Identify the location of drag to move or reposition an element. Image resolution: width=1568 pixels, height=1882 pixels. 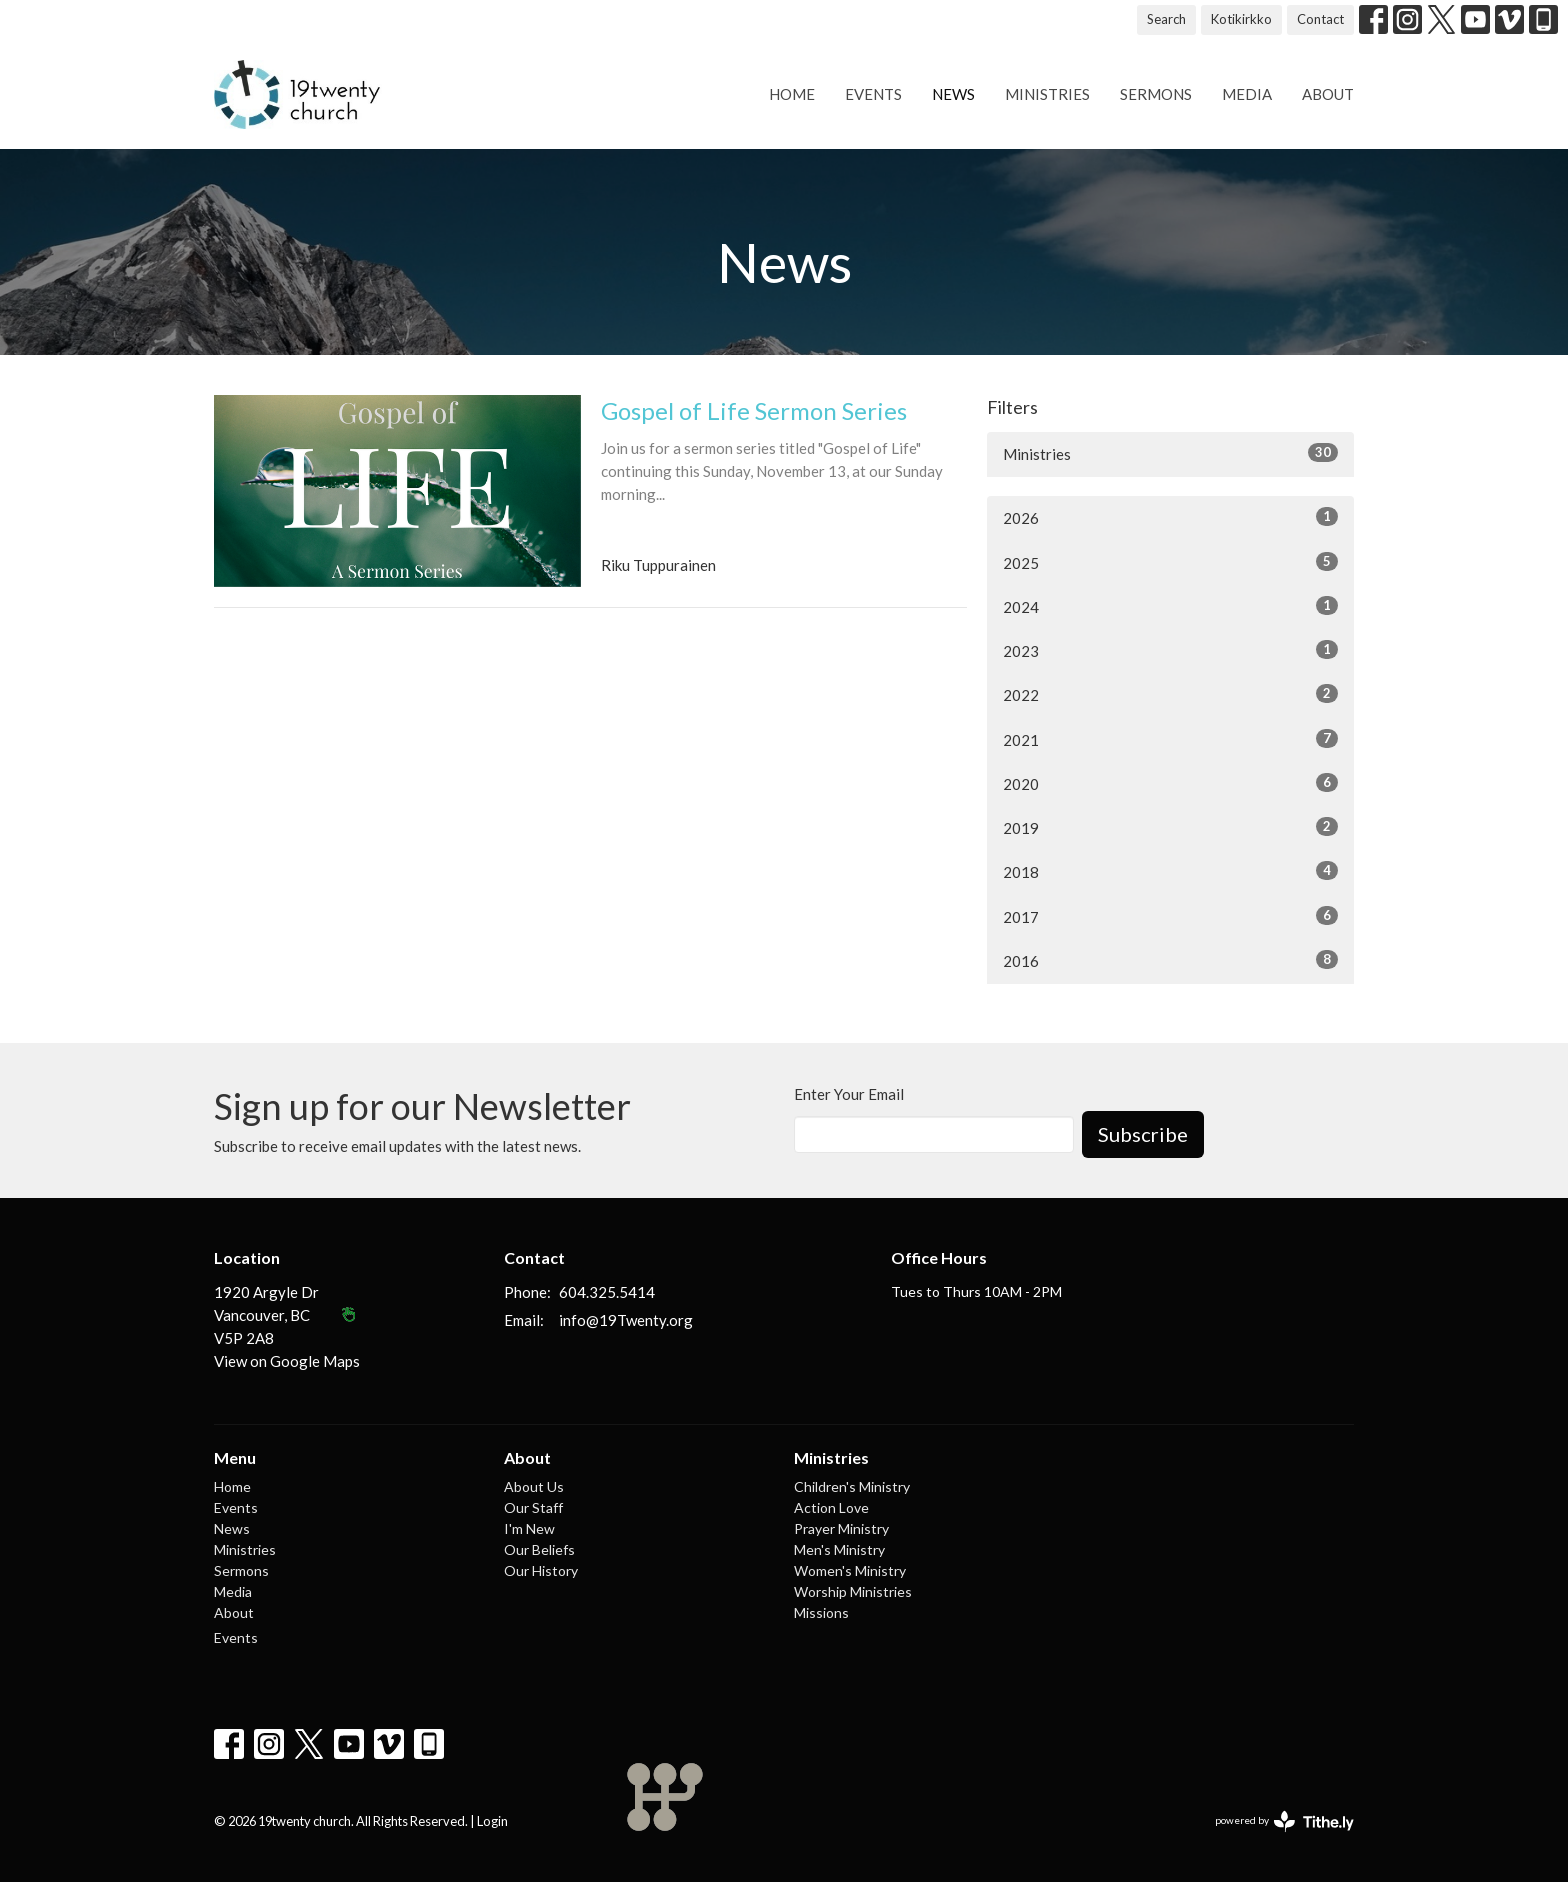
(349, 1314).